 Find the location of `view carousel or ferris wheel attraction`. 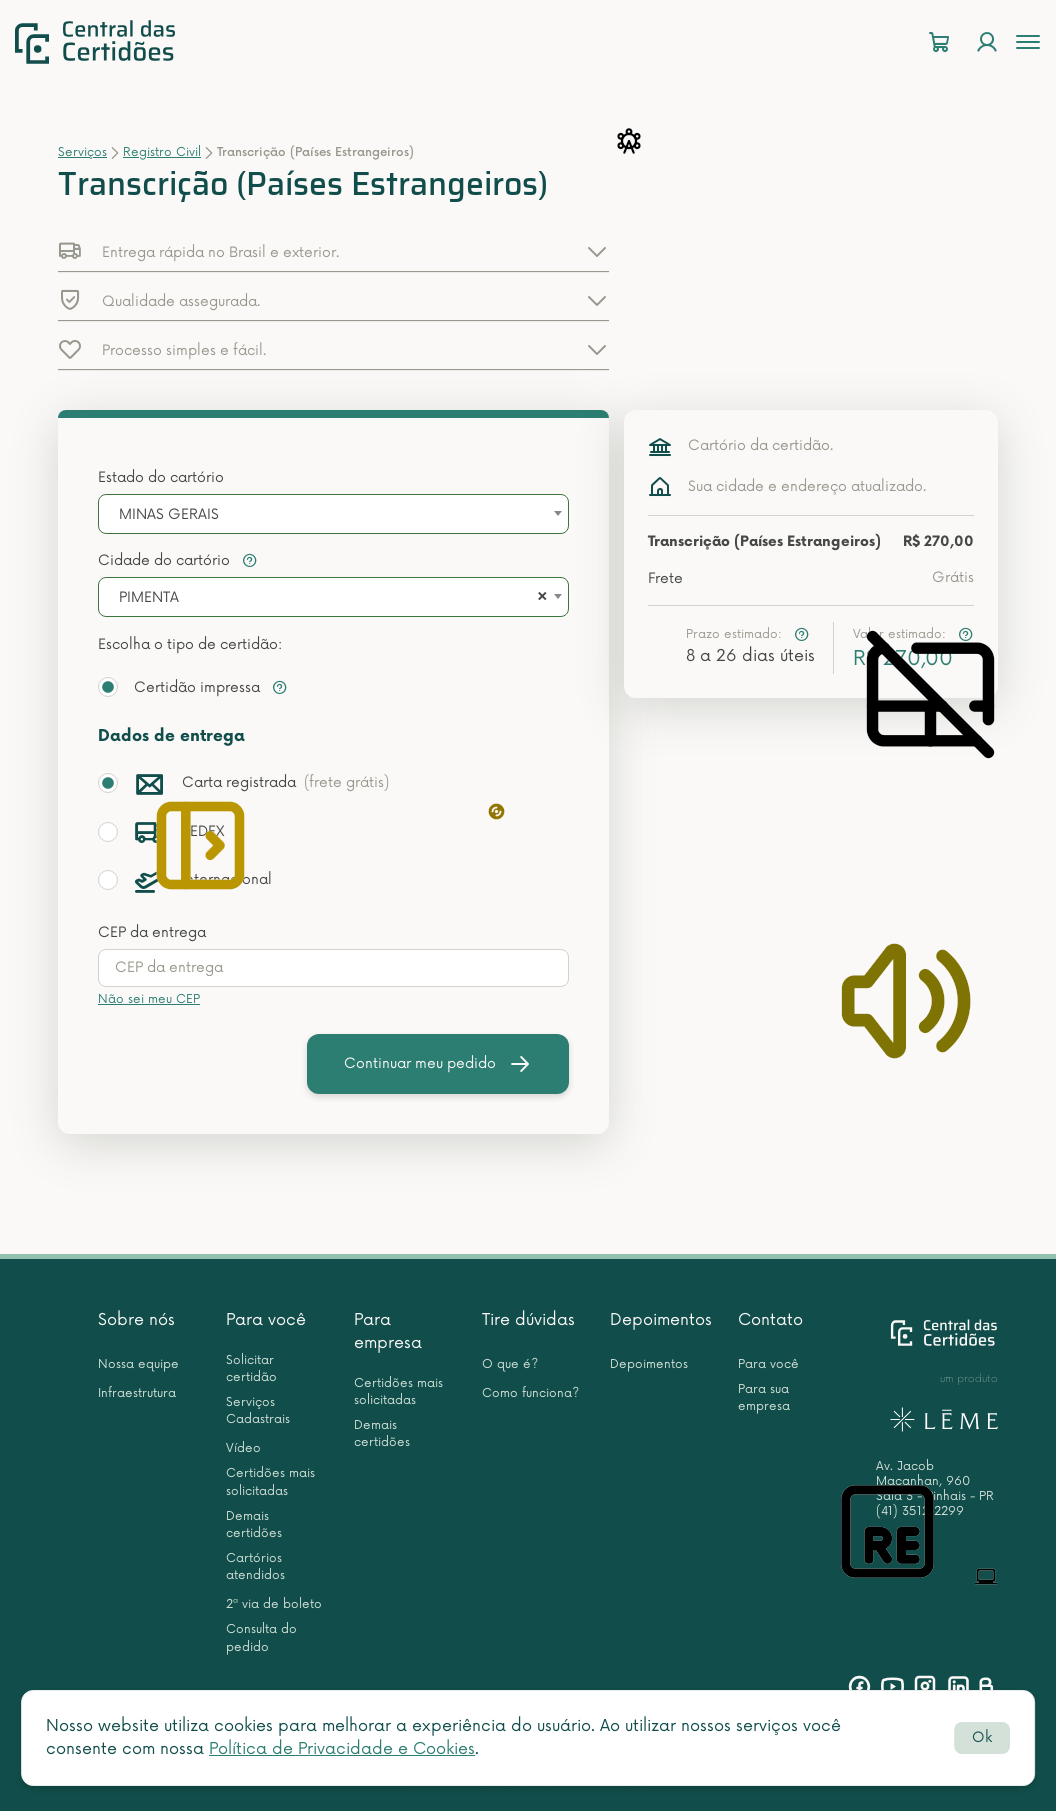

view carousel or ferris wheel attraction is located at coordinates (629, 141).